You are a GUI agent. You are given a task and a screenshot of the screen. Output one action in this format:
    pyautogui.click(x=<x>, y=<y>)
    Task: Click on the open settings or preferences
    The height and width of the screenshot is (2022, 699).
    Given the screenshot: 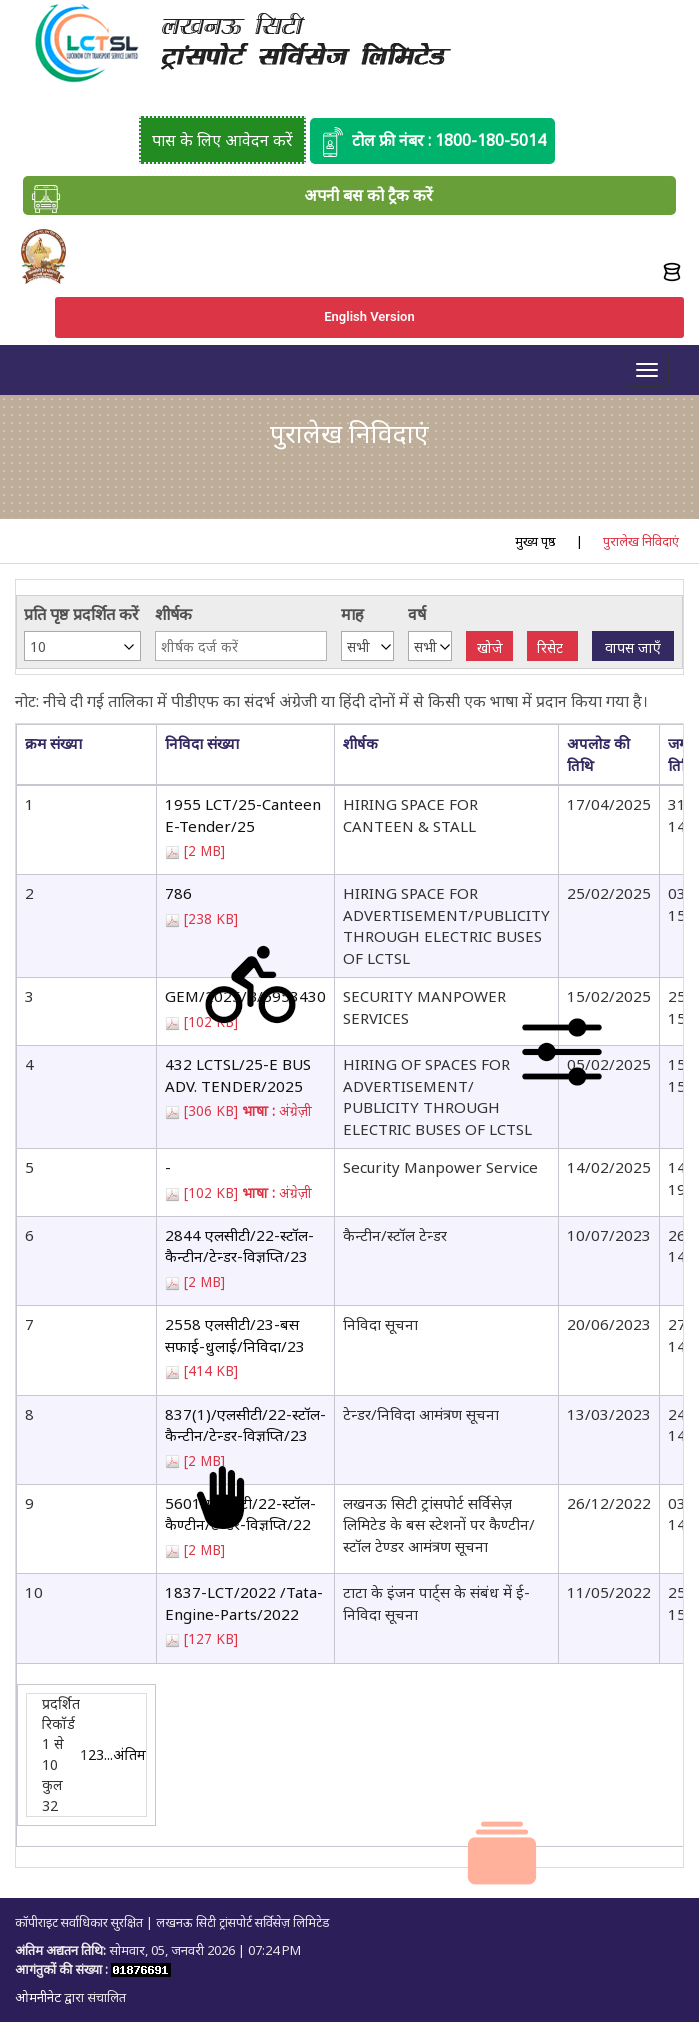 What is the action you would take?
    pyautogui.click(x=562, y=1052)
    